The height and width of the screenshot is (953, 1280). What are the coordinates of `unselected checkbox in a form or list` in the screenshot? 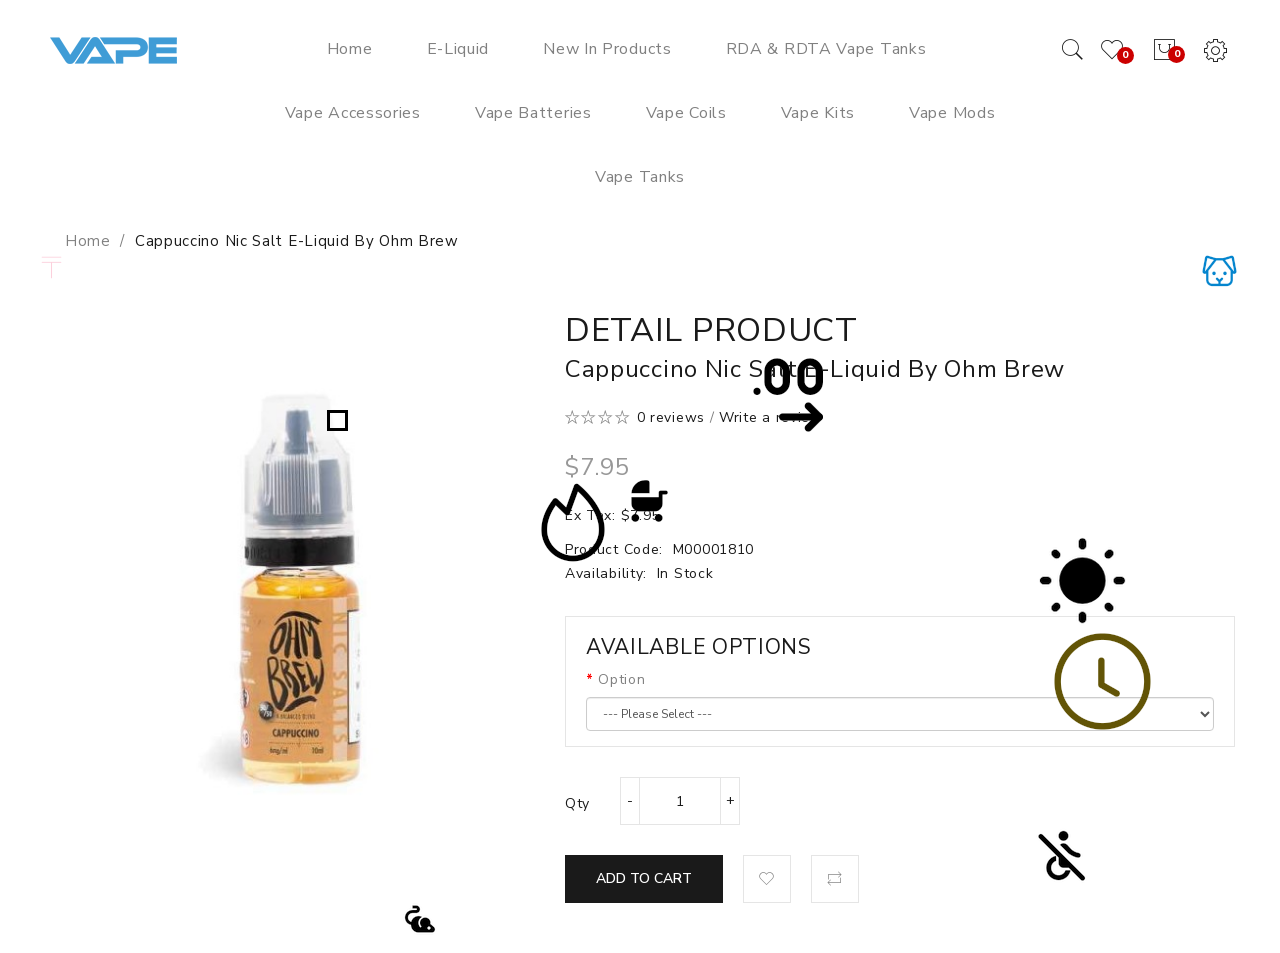 It's located at (337, 420).